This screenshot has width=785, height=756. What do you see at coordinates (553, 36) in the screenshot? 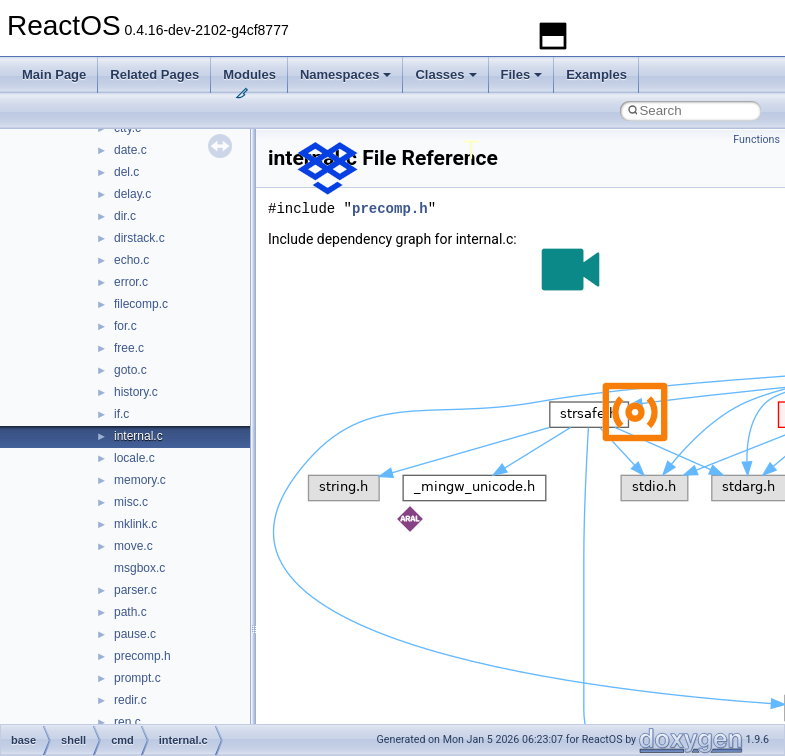
I see `switch to row layout view` at bounding box center [553, 36].